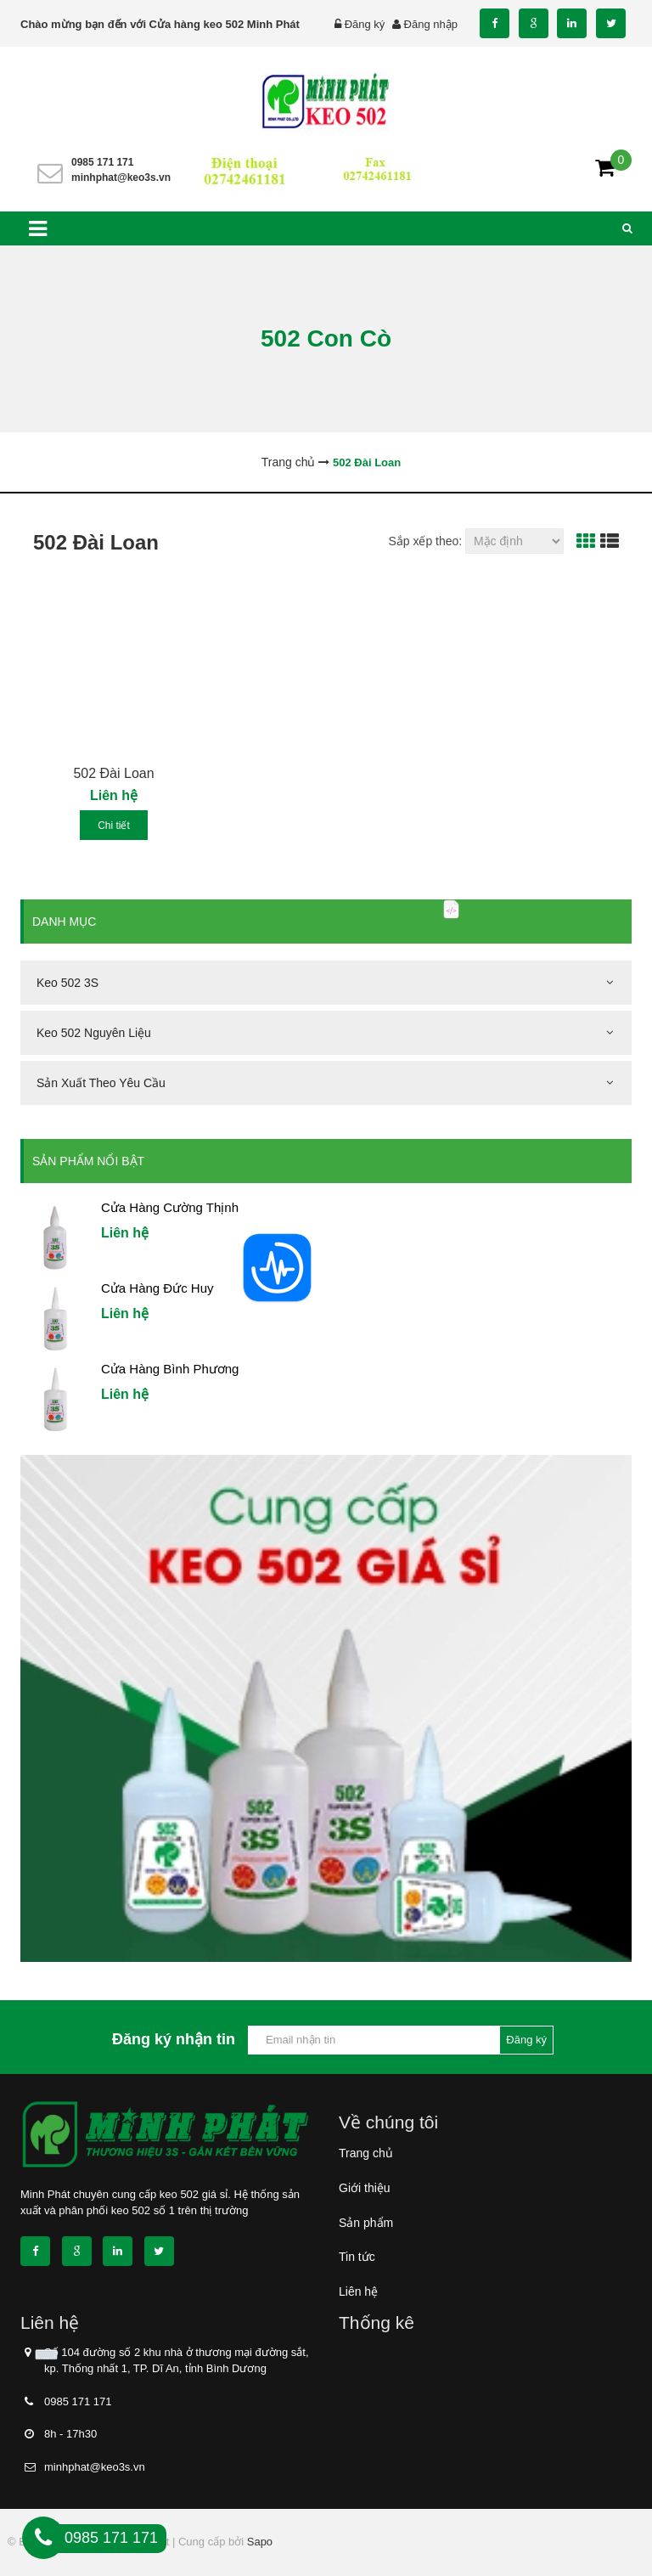  Describe the element at coordinates (277, 1267) in the screenshot. I see `access system diagnostic logs` at that location.